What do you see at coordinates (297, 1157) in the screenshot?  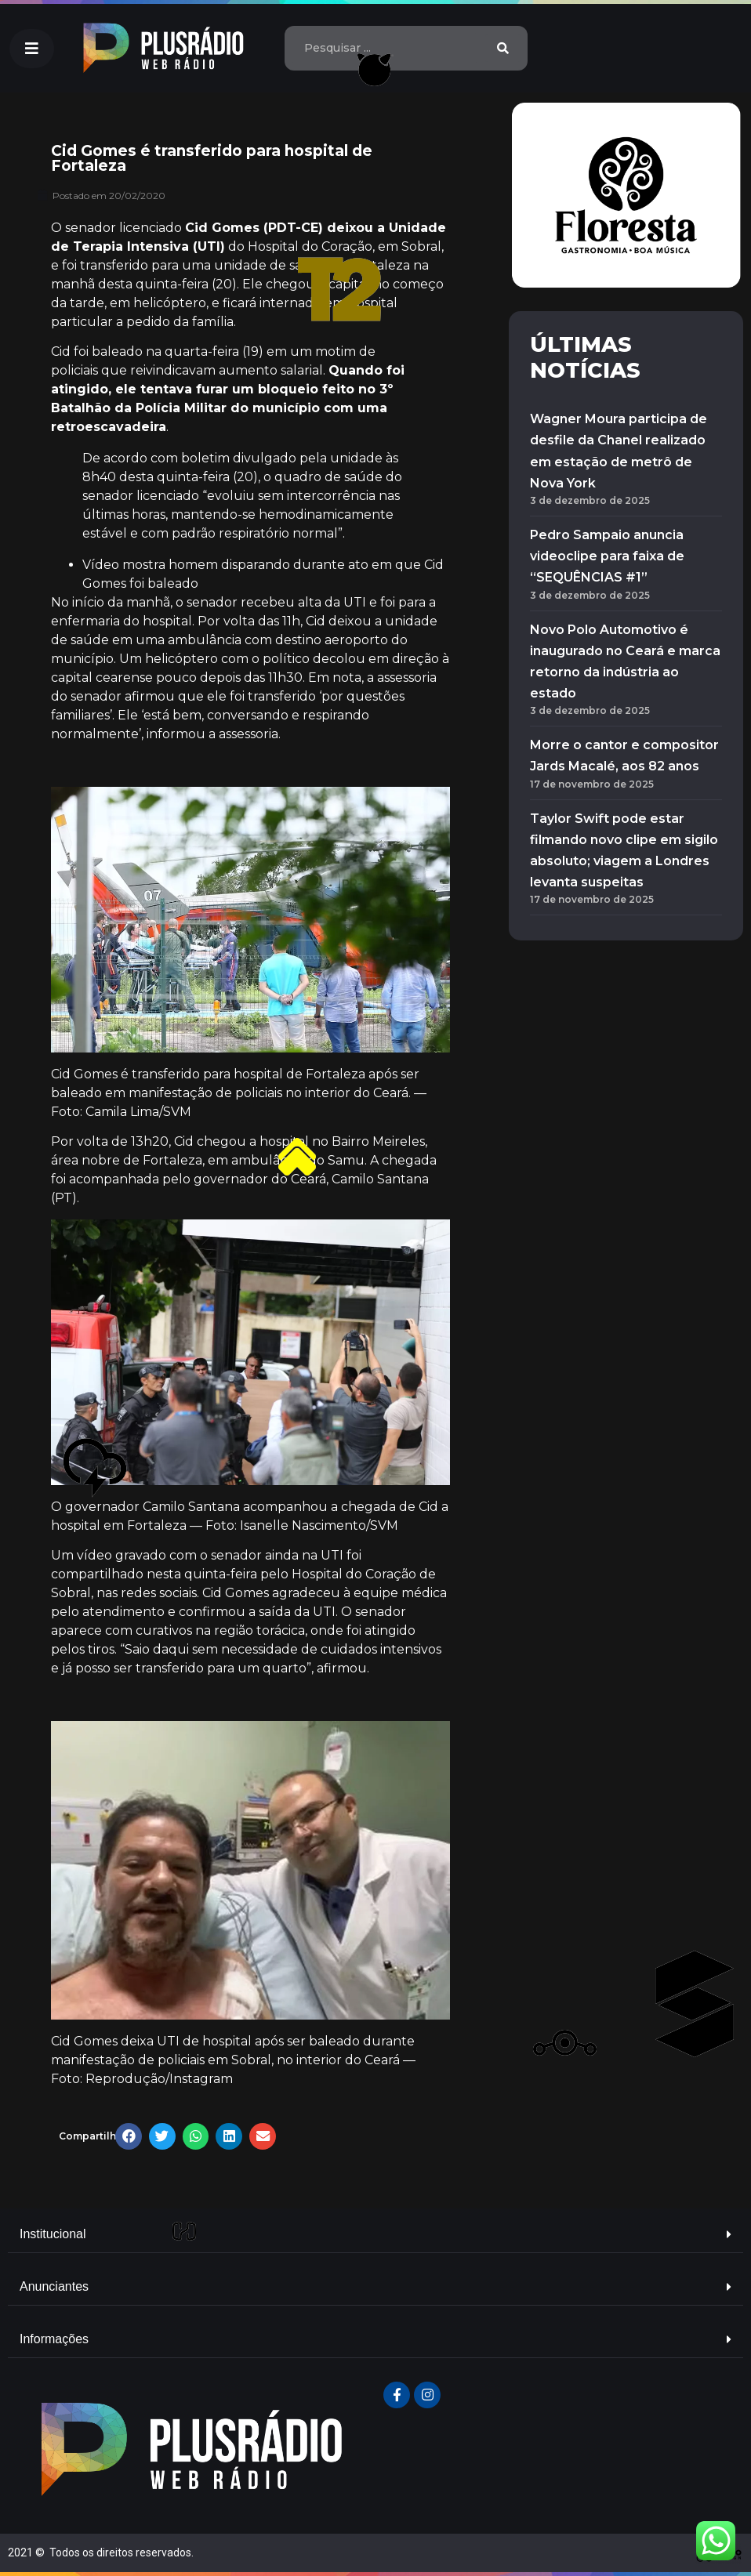 I see `palo alto software company logo` at bounding box center [297, 1157].